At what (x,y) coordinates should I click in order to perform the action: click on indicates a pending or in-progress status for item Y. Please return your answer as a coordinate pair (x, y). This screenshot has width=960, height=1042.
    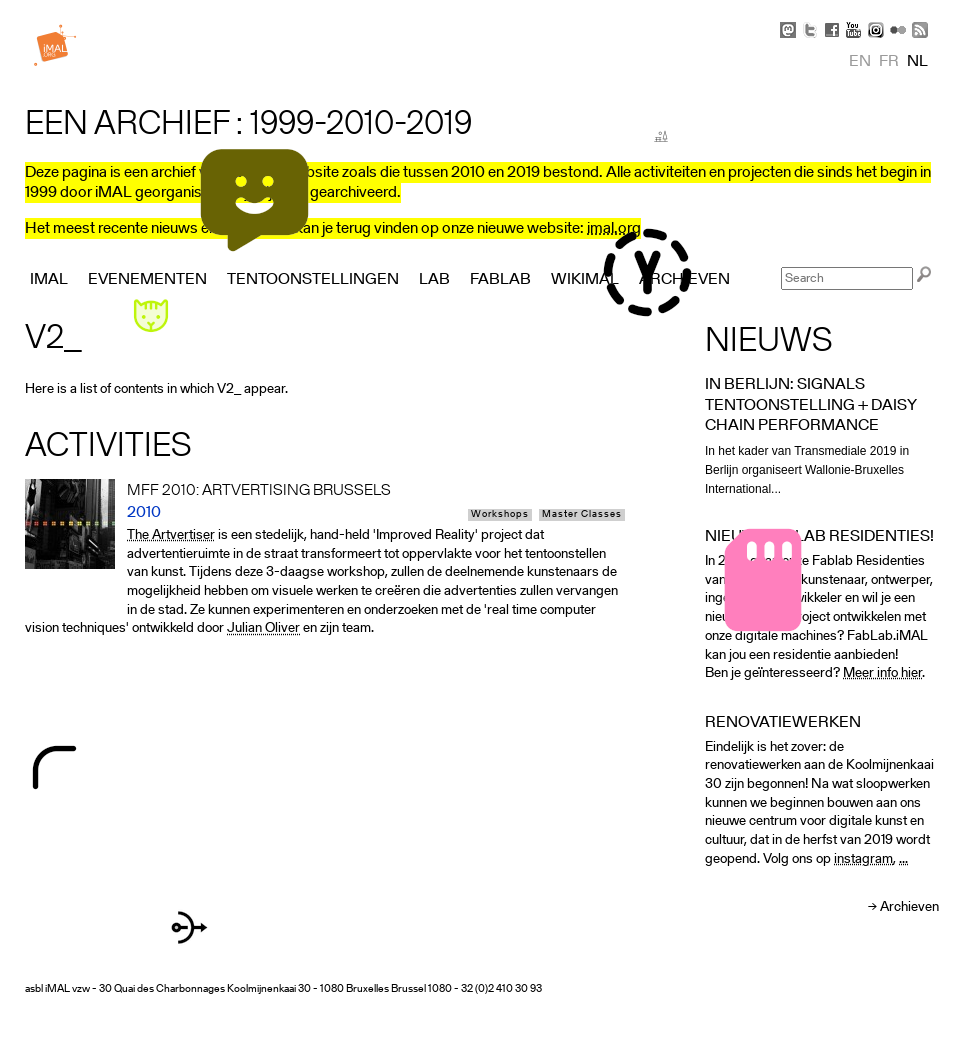
    Looking at the image, I should click on (647, 272).